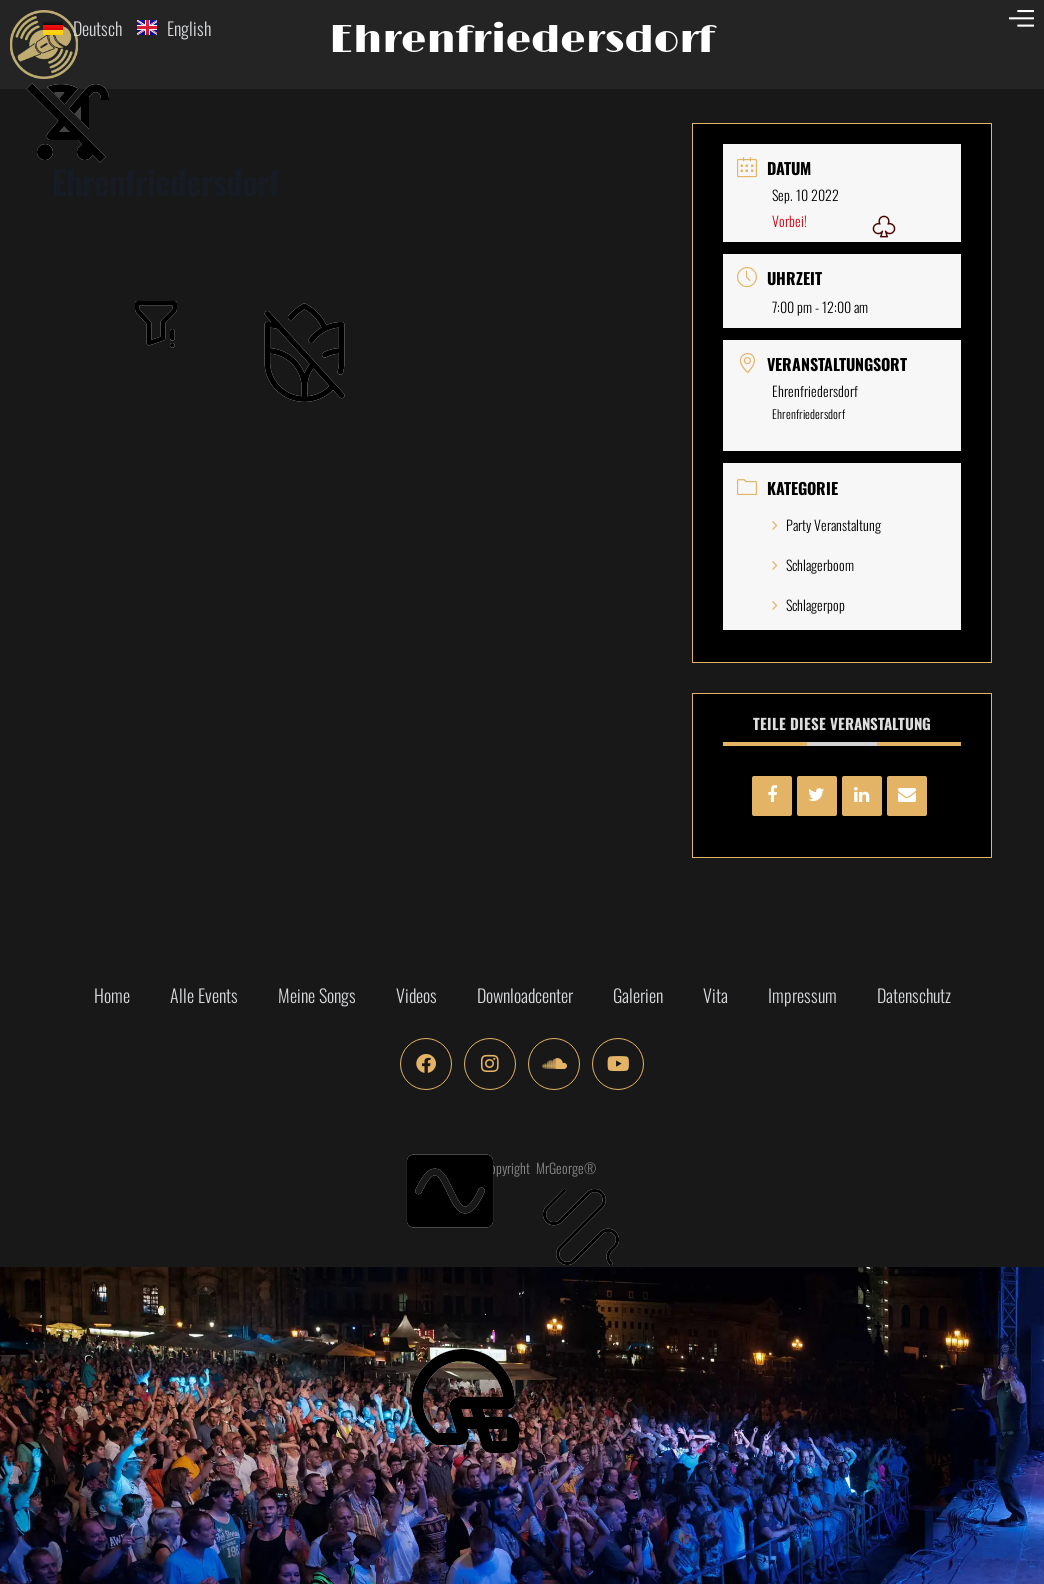 This screenshot has height=1584, width=1044. I want to click on indicates gluten-free or grain-free option, so click(304, 354).